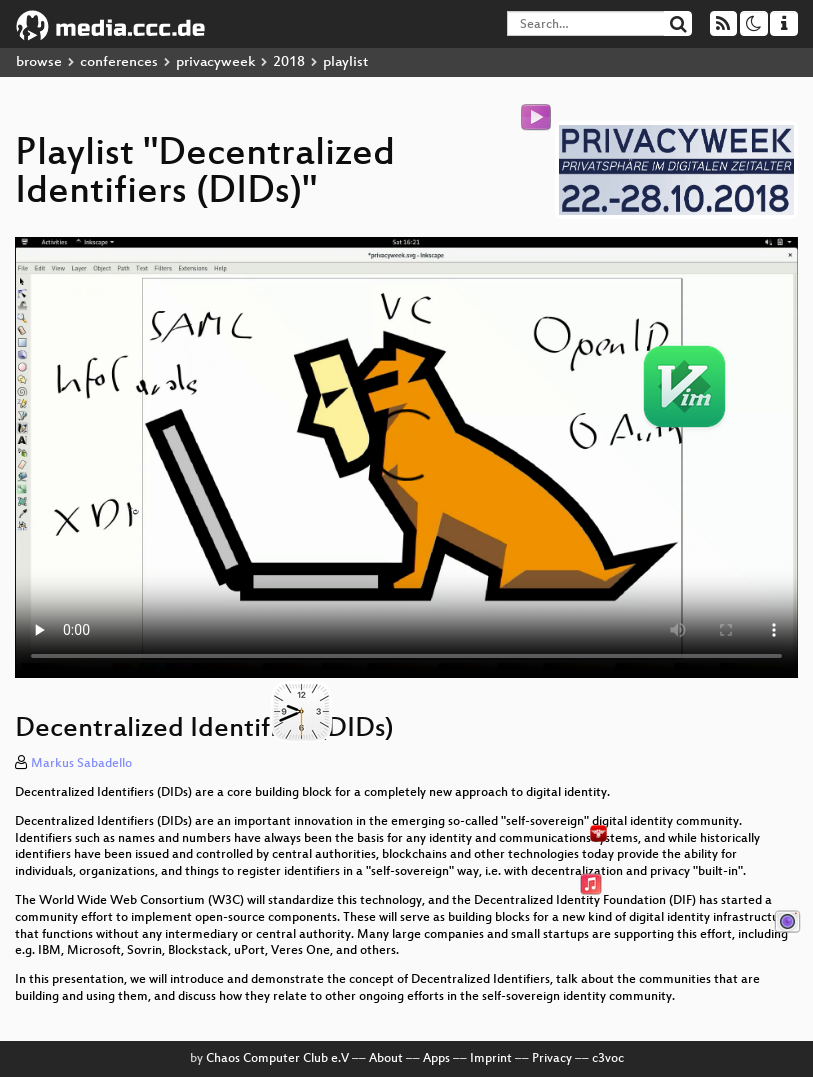 The height and width of the screenshot is (1077, 813). What do you see at coordinates (684, 386) in the screenshot?
I see `open vim text editor` at bounding box center [684, 386].